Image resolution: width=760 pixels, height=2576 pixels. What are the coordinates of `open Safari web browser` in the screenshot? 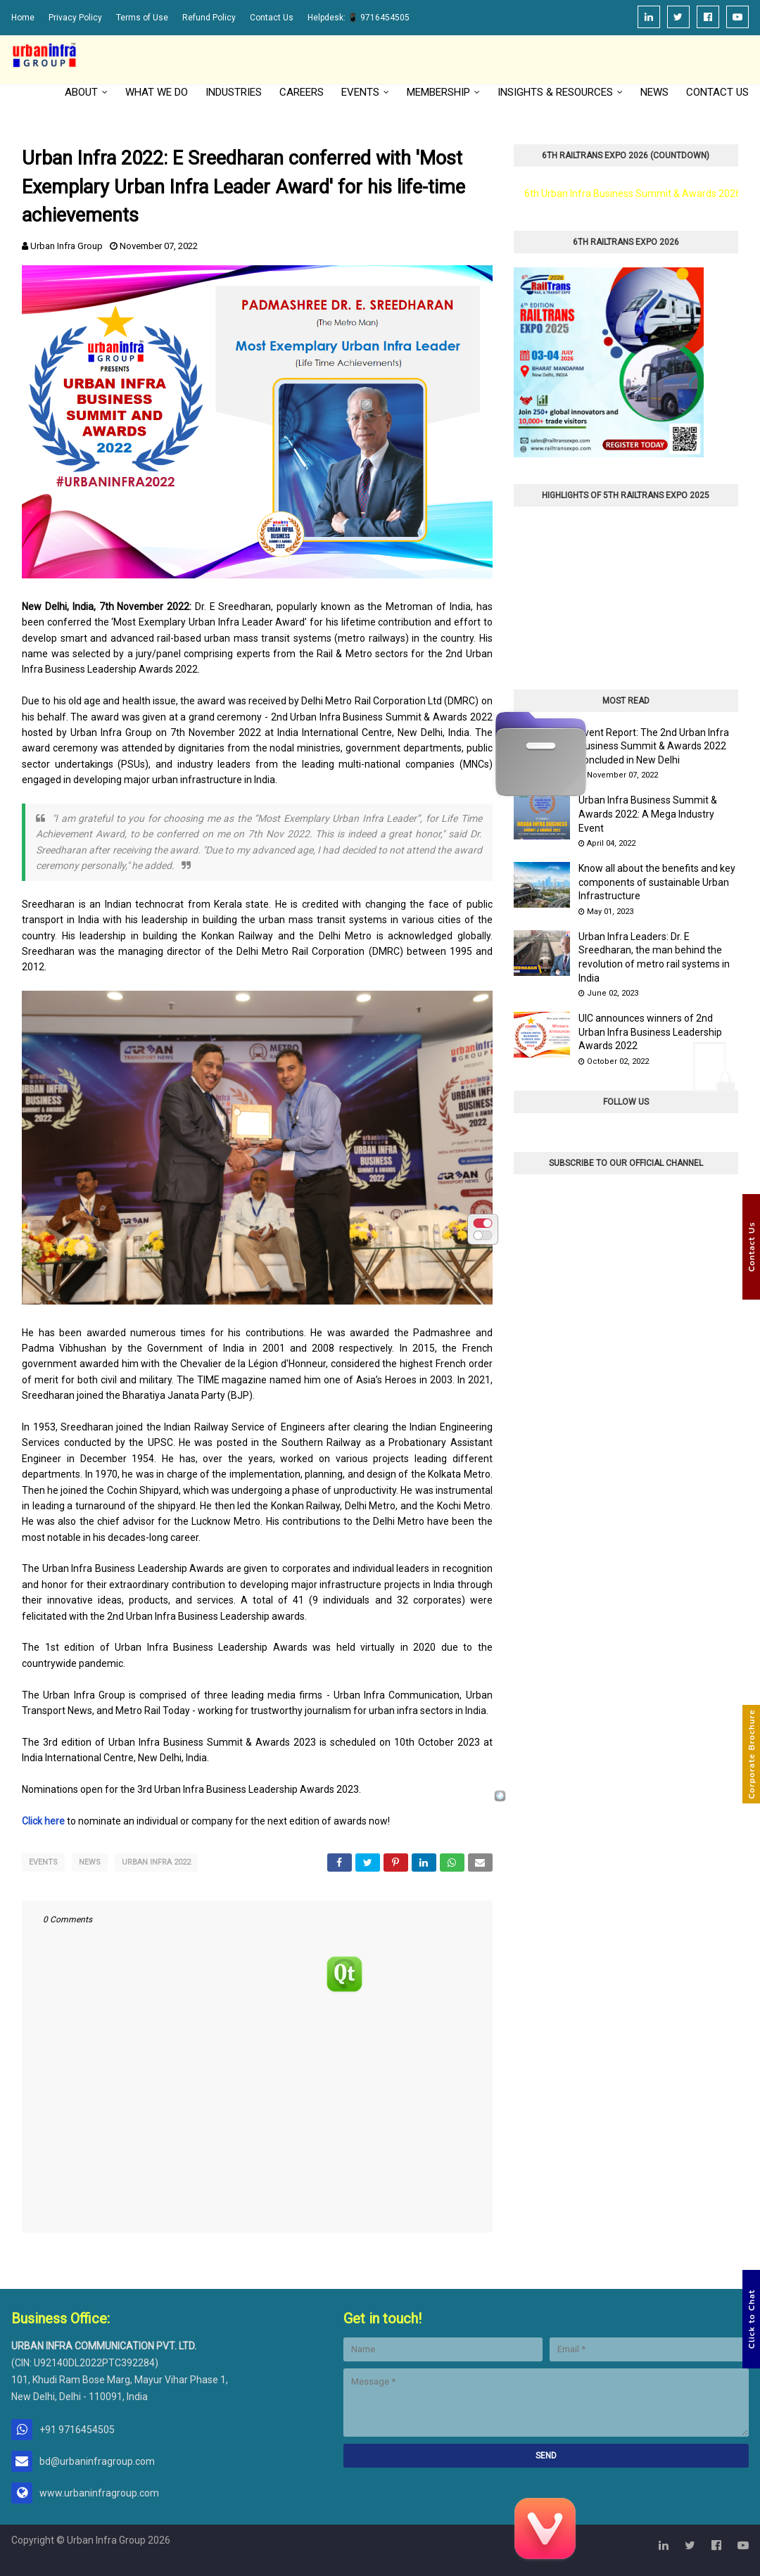 It's located at (366, 405).